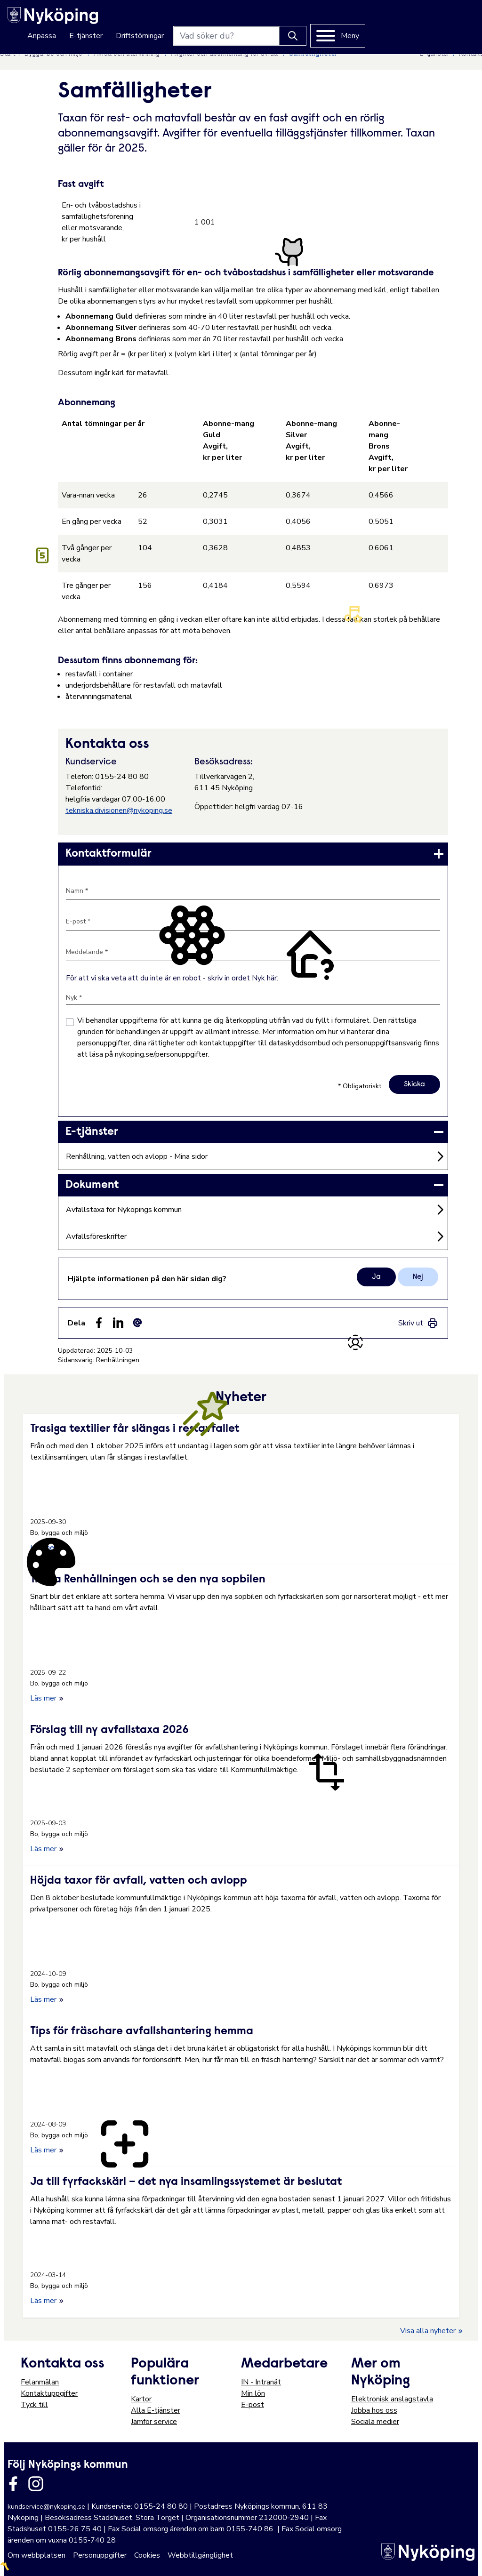 The width and height of the screenshot is (482, 2576). I want to click on transform or resize an image, so click(327, 1772).